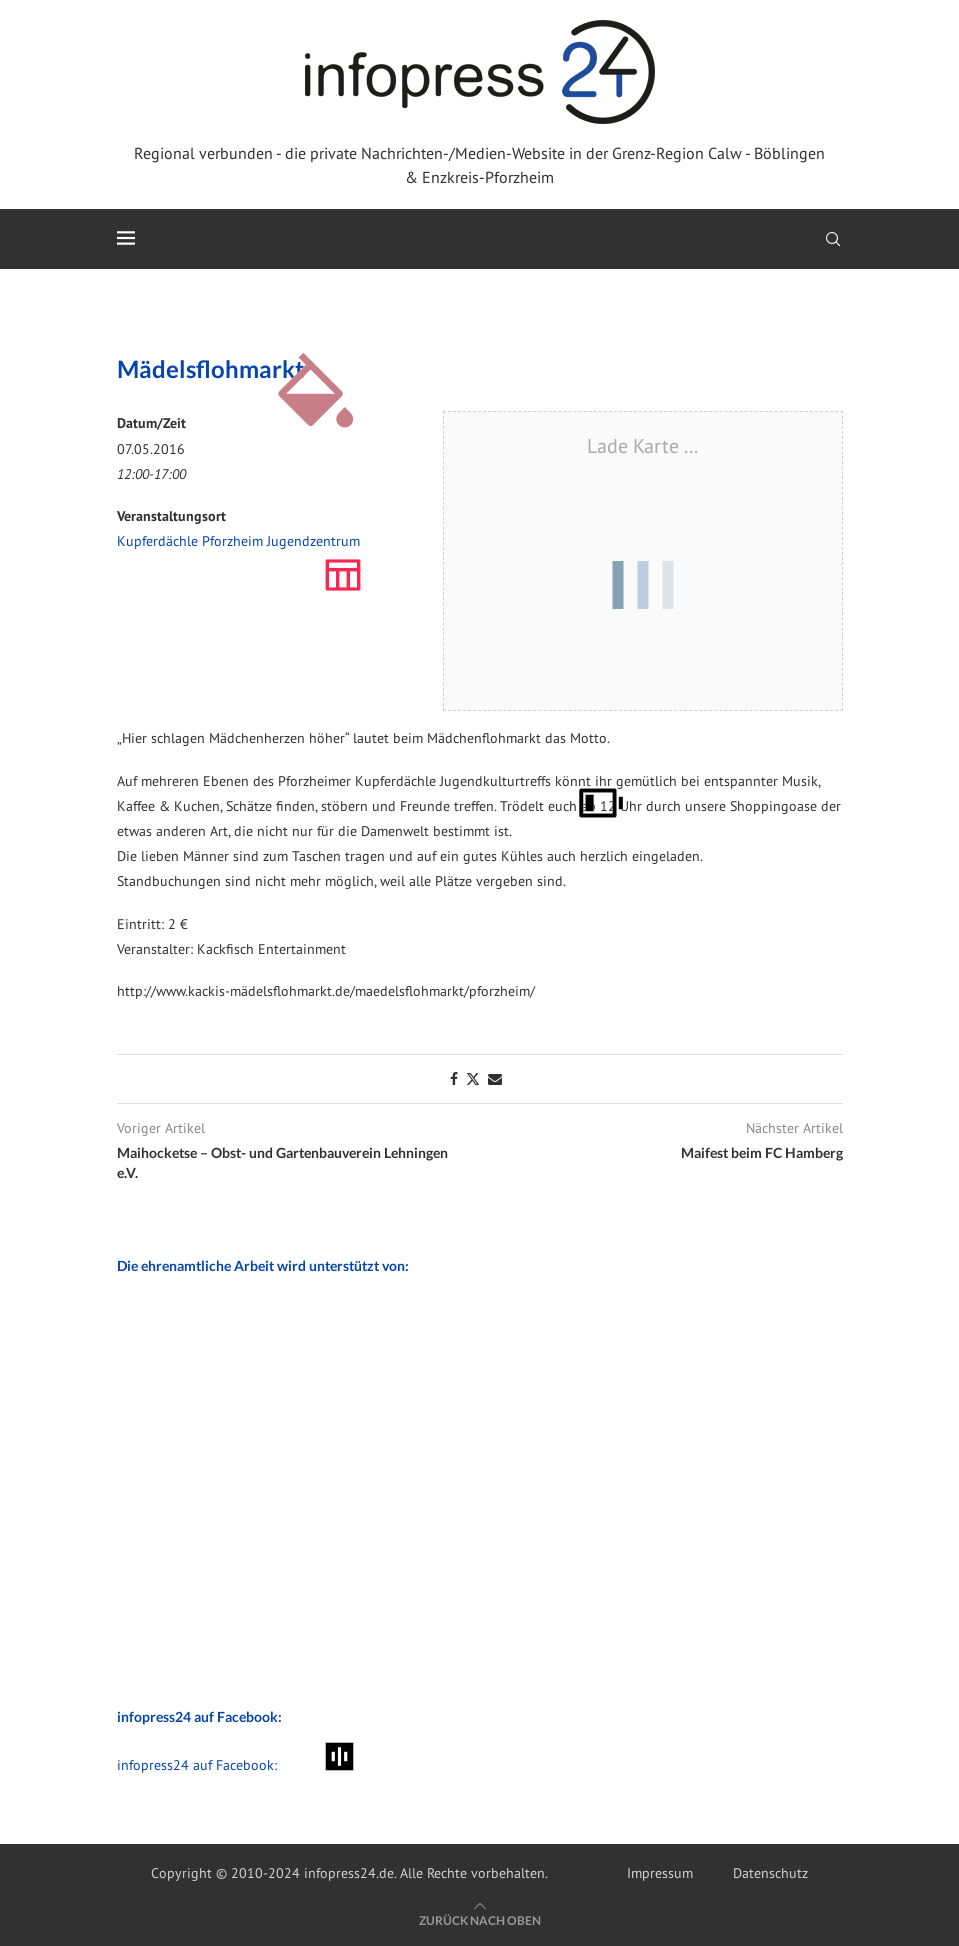 The width and height of the screenshot is (959, 1946). Describe the element at coordinates (314, 390) in the screenshot. I see `access color fill or paint tools` at that location.